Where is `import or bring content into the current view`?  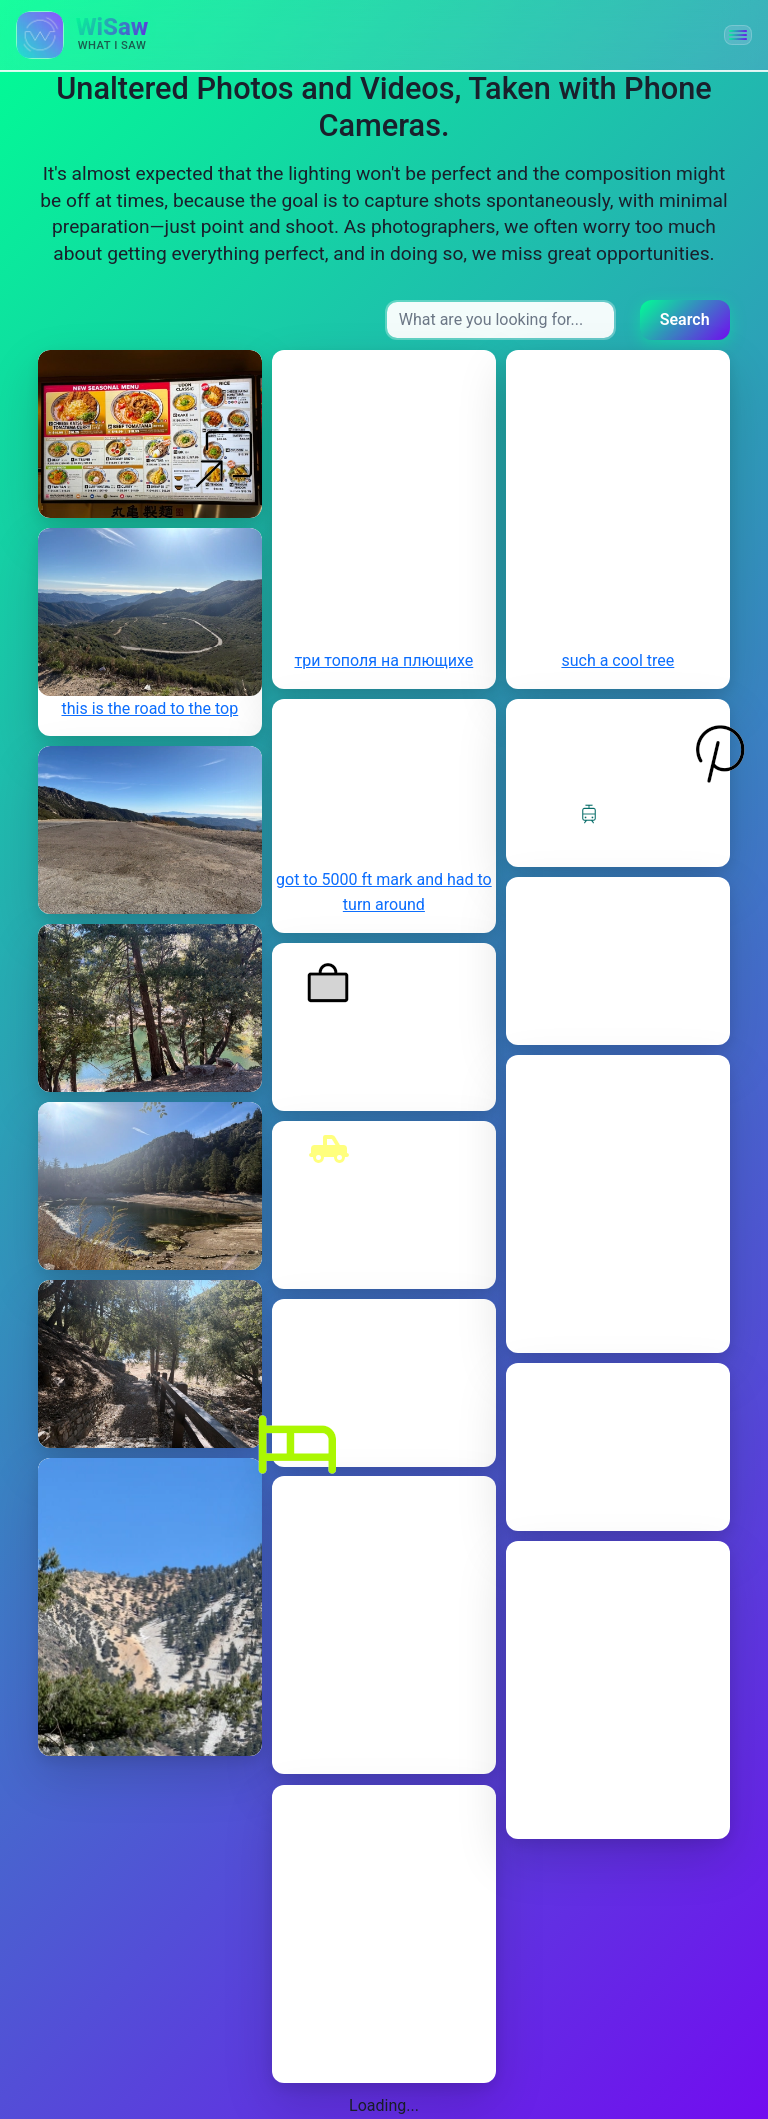 import or bring content into the current view is located at coordinates (224, 459).